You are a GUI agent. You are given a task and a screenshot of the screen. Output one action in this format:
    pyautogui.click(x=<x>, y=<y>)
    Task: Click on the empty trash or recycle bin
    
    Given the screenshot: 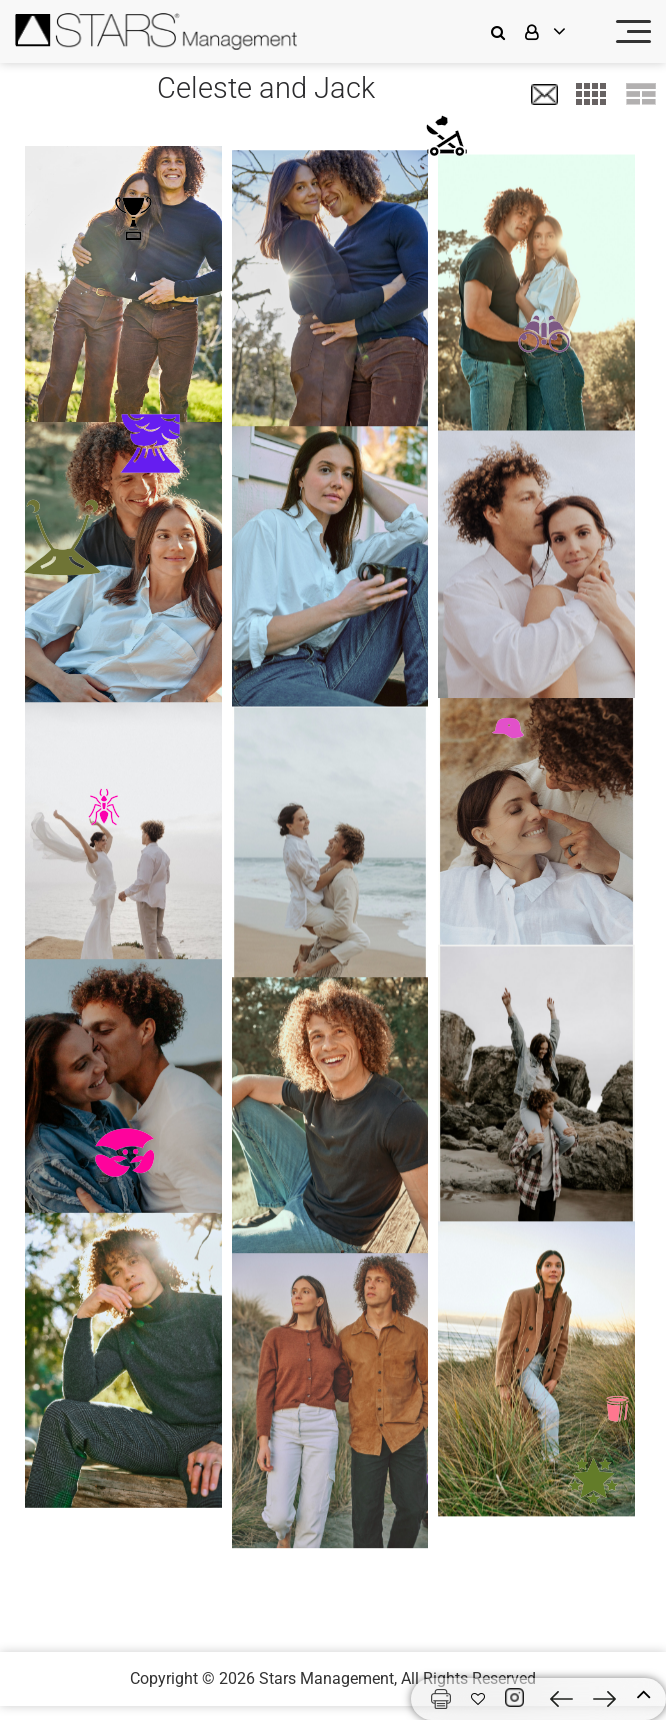 What is the action you would take?
    pyautogui.click(x=617, y=1404)
    